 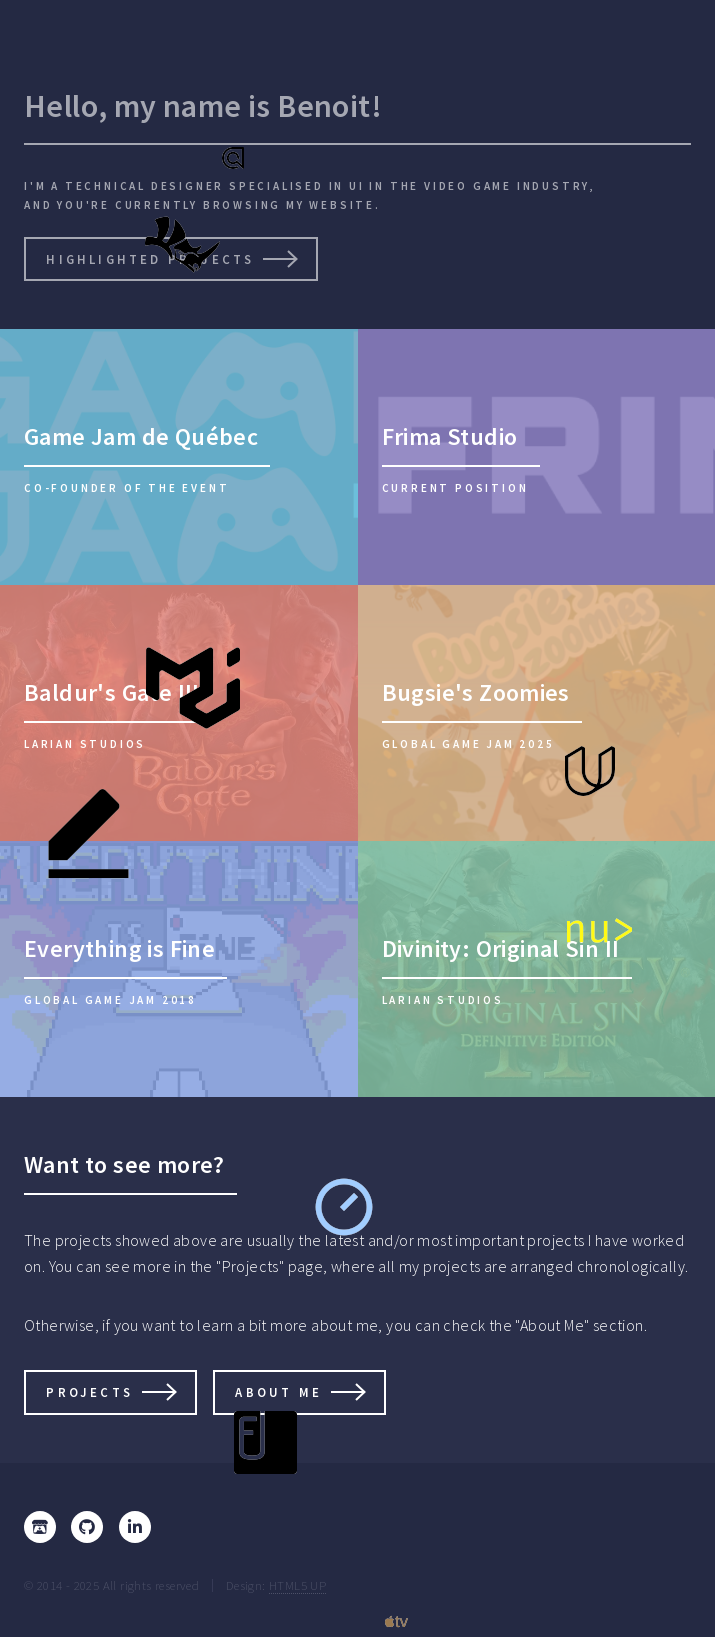 I want to click on edit content or settings, so click(x=88, y=833).